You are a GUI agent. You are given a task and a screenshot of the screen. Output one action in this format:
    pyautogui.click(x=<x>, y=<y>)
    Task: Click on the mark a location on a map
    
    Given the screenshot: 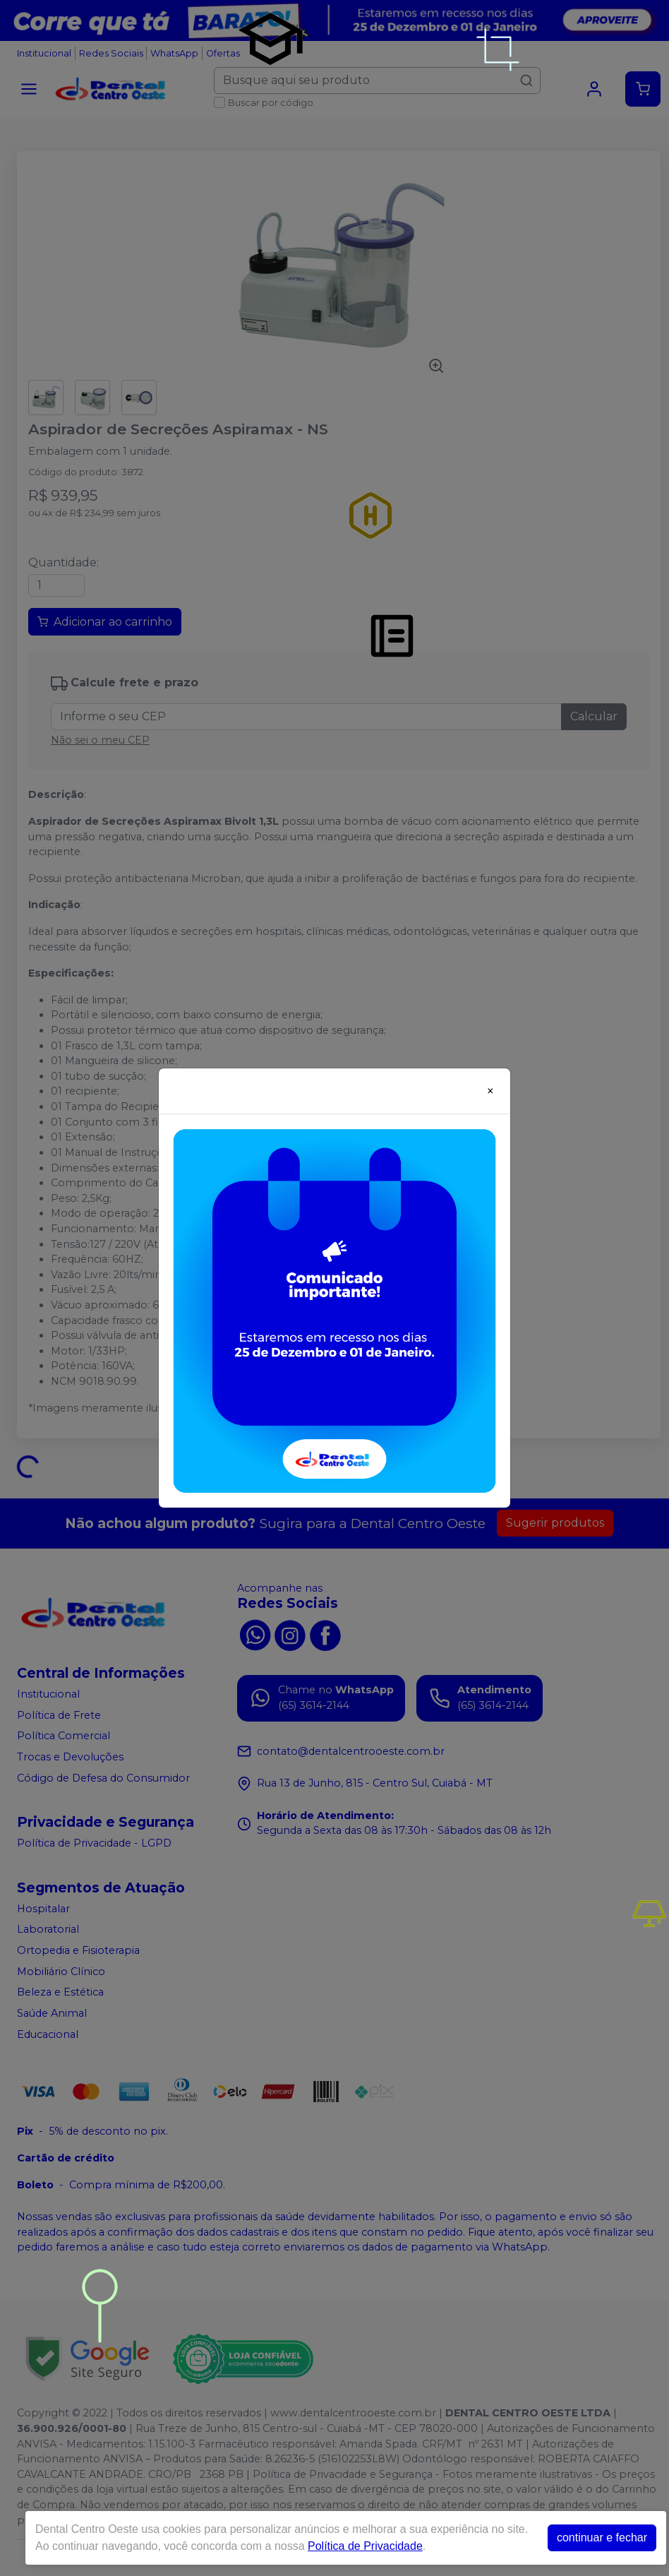 What is the action you would take?
    pyautogui.click(x=100, y=2306)
    